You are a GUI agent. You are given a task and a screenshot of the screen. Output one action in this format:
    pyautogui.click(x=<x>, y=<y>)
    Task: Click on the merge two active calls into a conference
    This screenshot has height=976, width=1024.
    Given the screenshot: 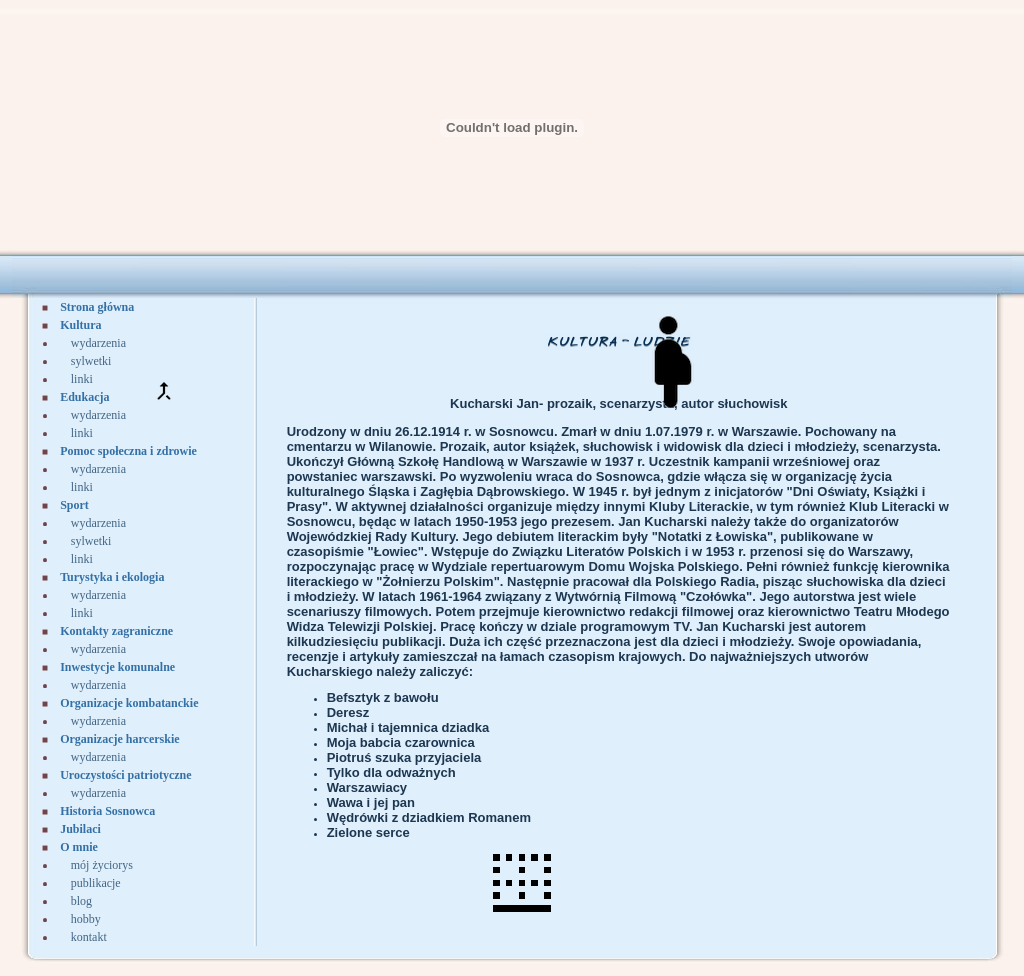 What is the action you would take?
    pyautogui.click(x=164, y=391)
    